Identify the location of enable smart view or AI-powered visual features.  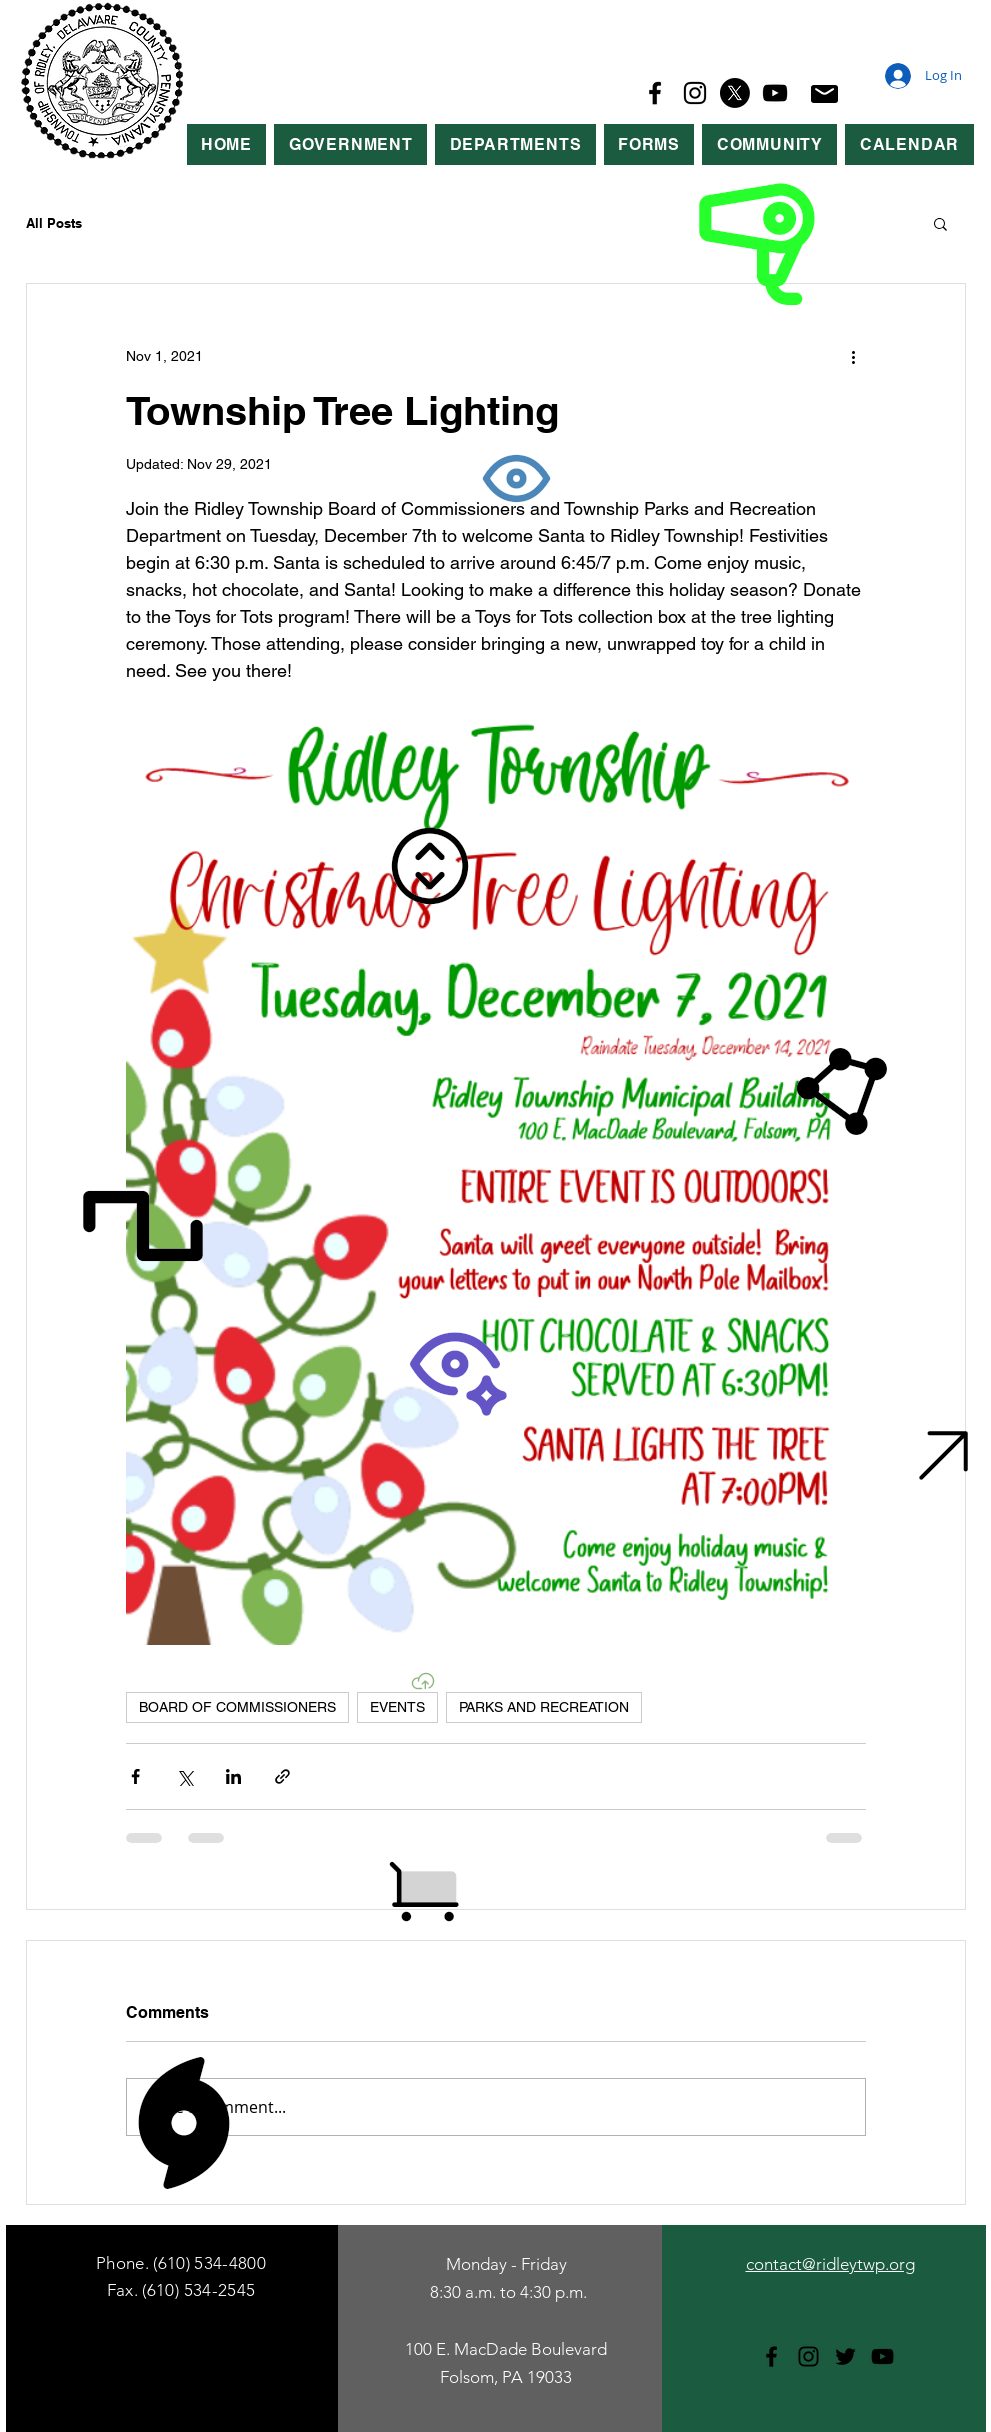
(455, 1364).